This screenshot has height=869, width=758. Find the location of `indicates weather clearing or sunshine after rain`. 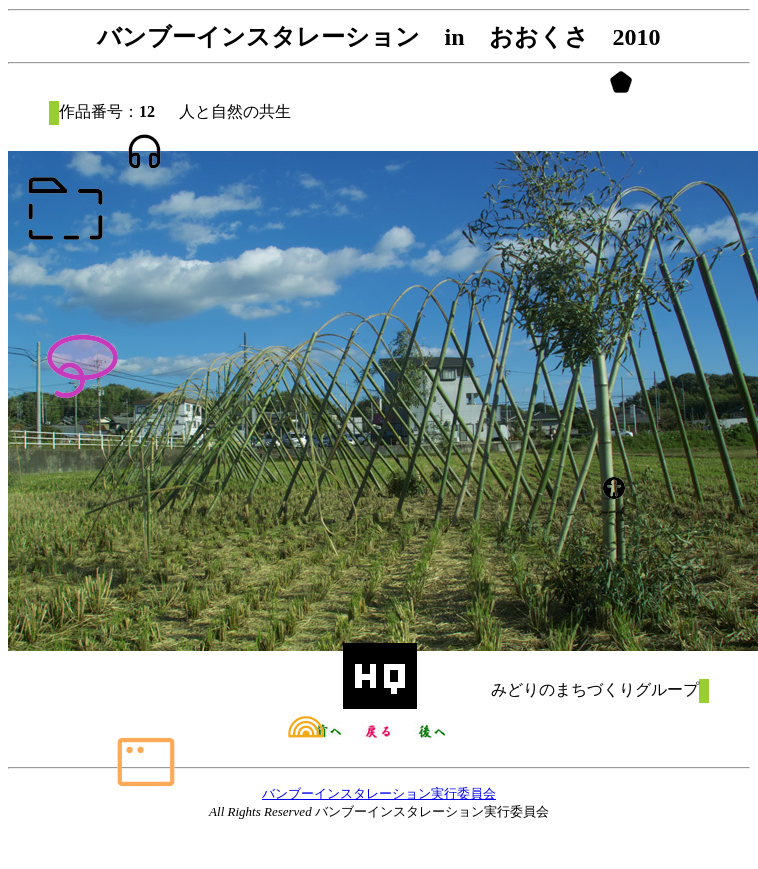

indicates weather clearing or sunshine after rain is located at coordinates (306, 728).